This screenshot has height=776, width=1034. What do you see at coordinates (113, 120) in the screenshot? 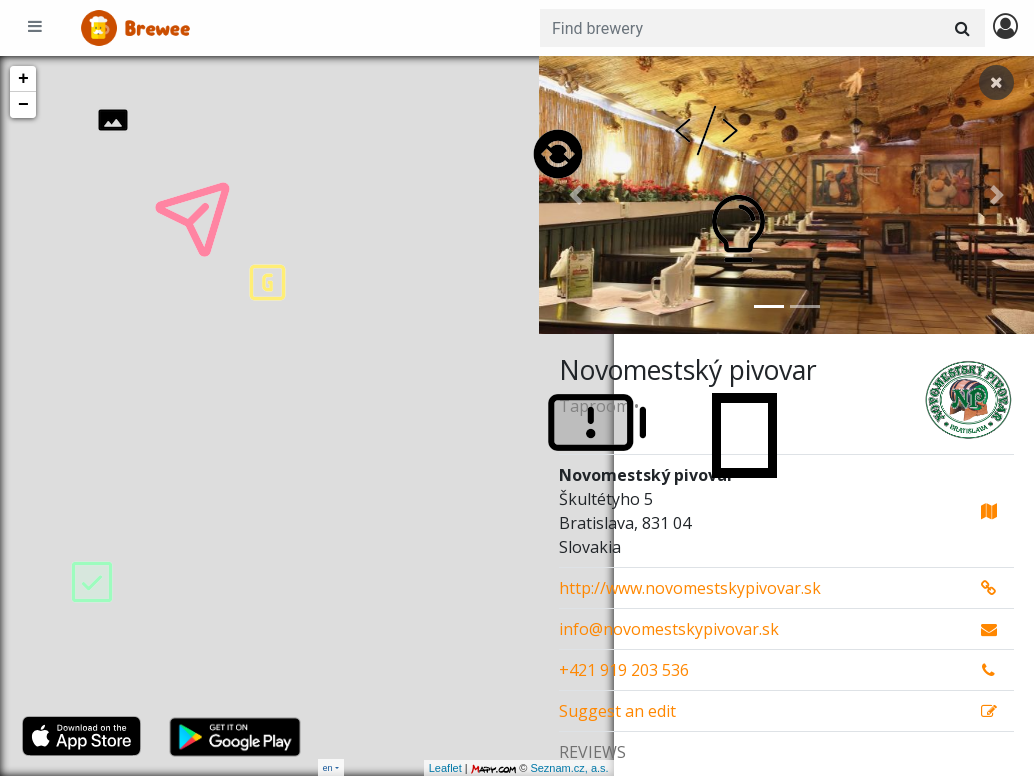
I see `view panoramic photos` at bounding box center [113, 120].